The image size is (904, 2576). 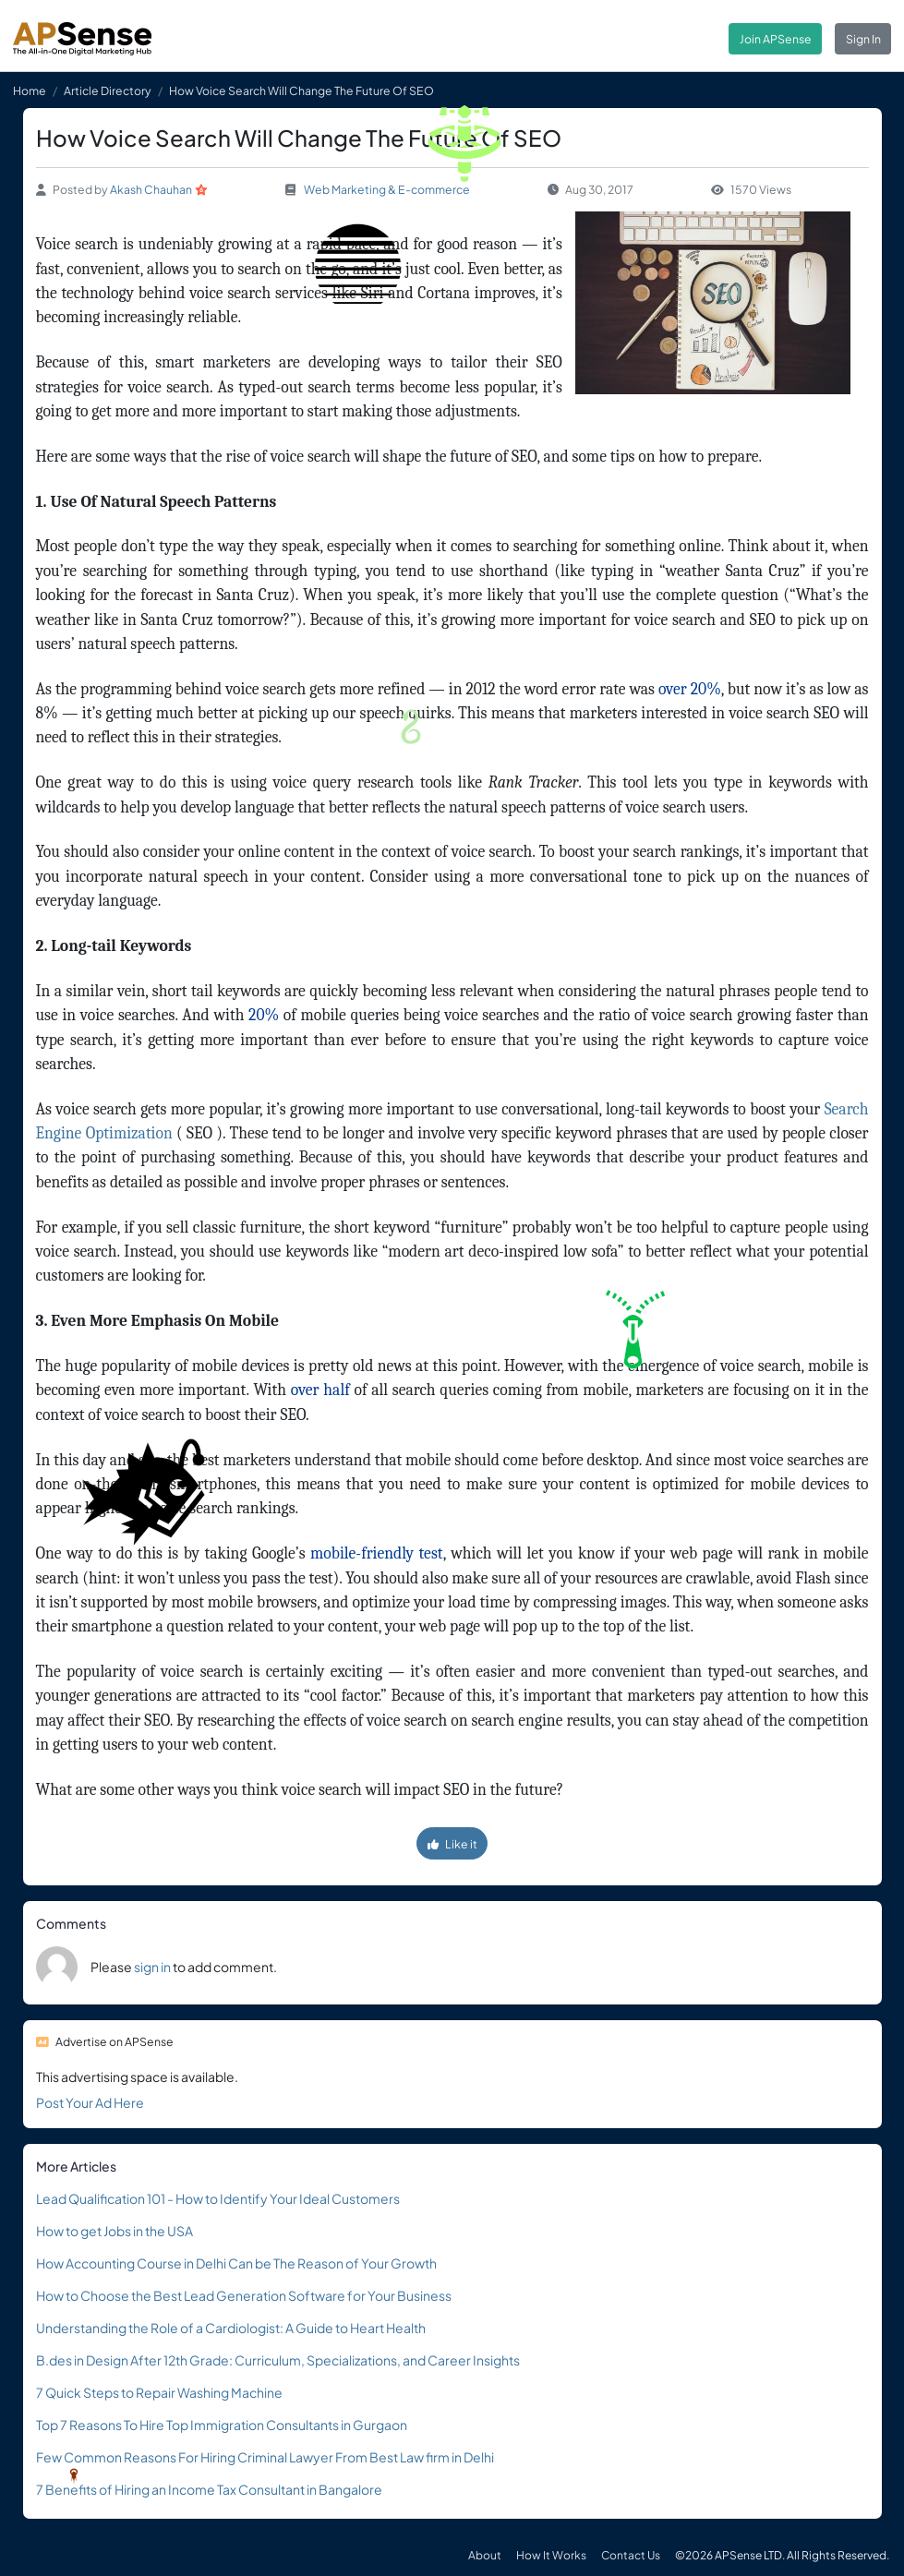 I want to click on trigger an explosion or blast effect, so click(x=74, y=2476).